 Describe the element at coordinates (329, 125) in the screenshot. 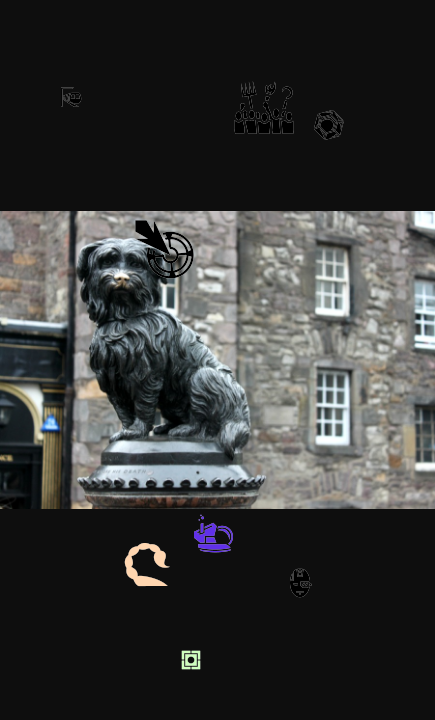

I see `in-game premium currency or gems` at that location.